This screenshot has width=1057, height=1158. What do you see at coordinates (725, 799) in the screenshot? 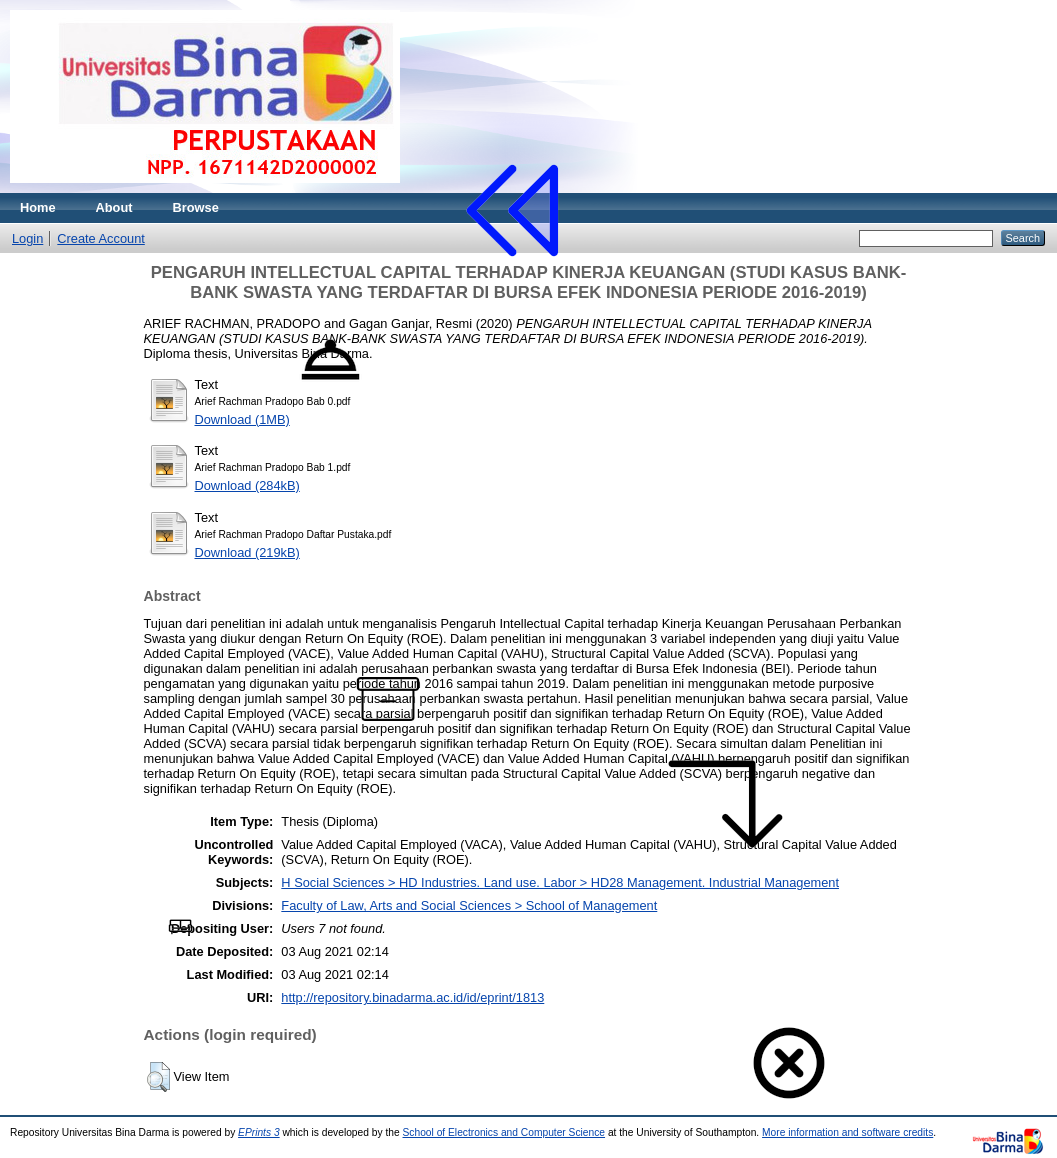
I see `move content right then down` at bounding box center [725, 799].